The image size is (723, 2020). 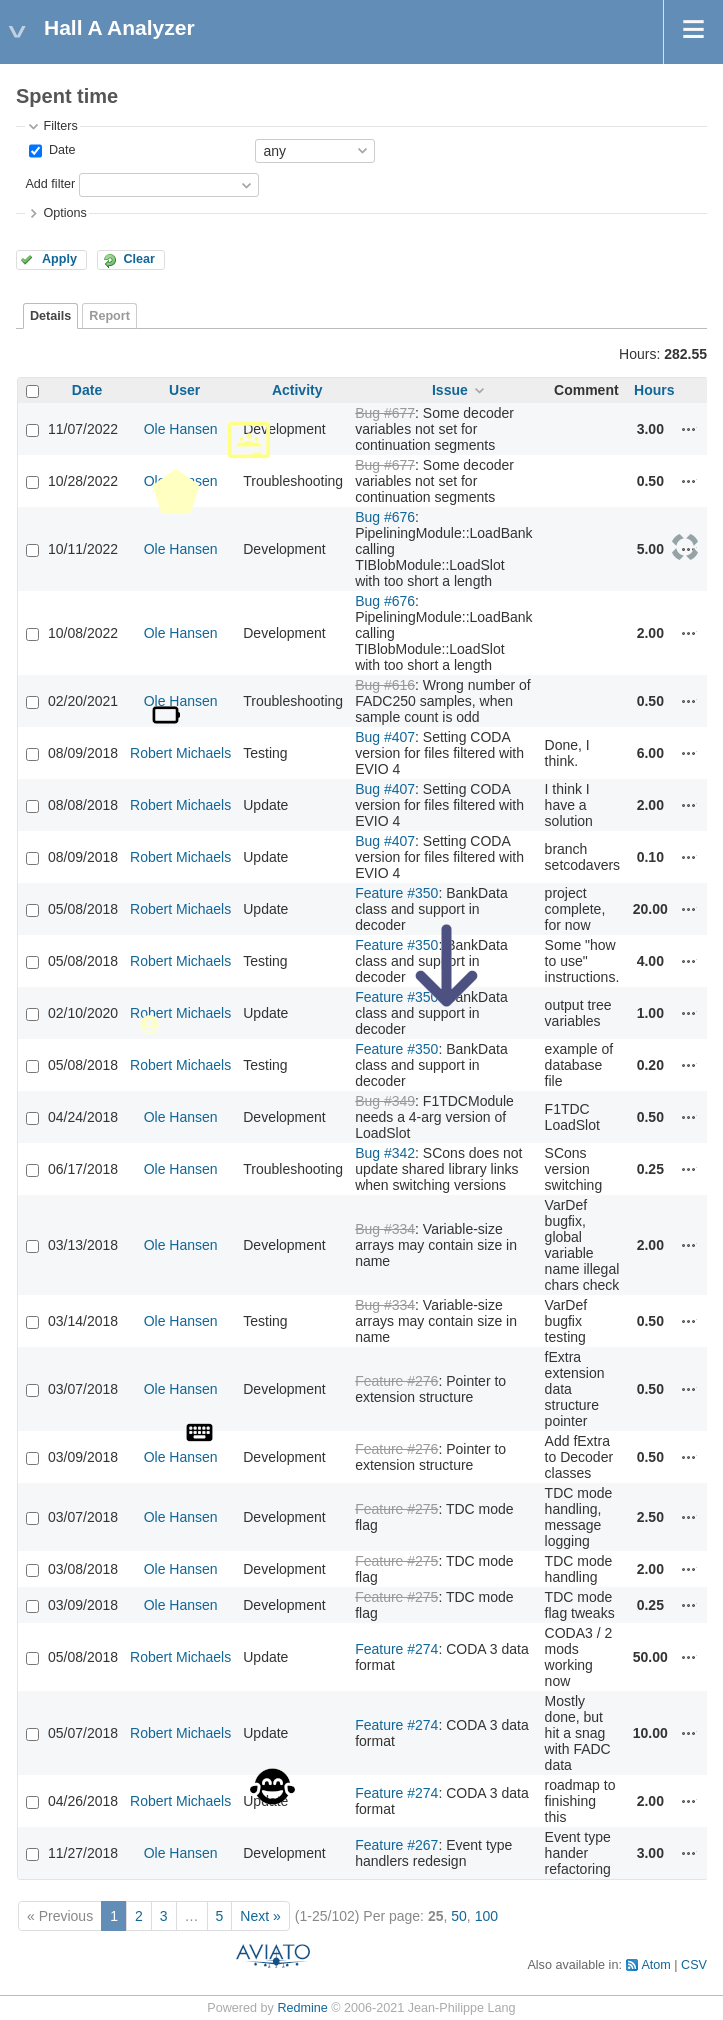 I want to click on open Google Classroom app, so click(x=249, y=440).